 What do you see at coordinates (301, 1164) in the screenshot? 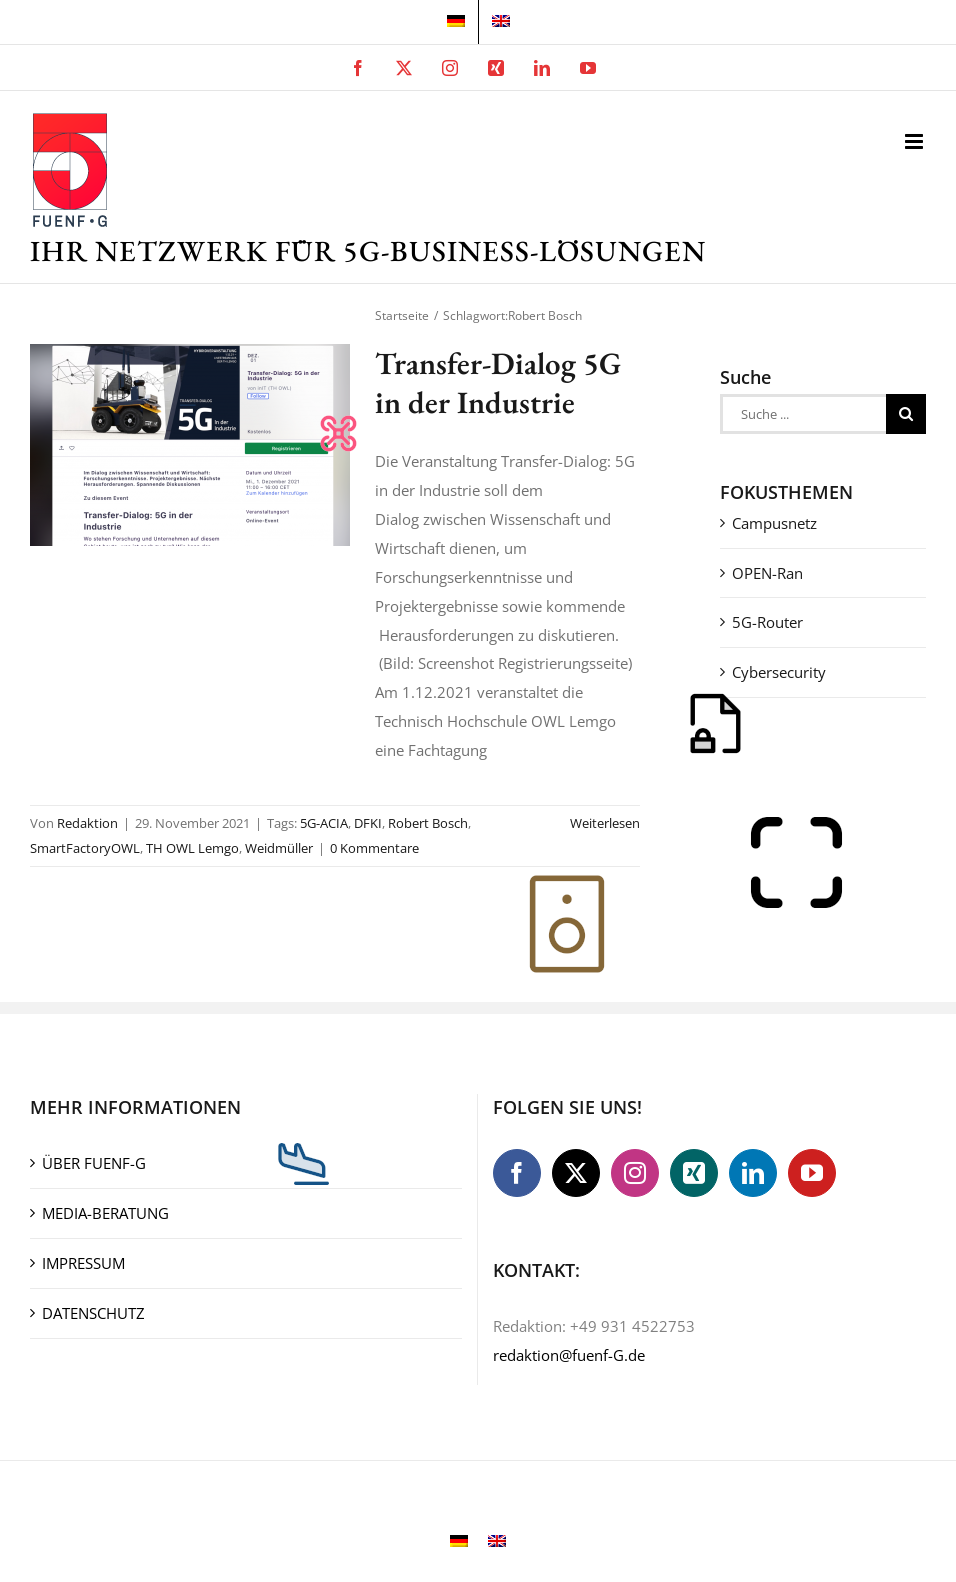
I see `indicates flight arrival status` at bounding box center [301, 1164].